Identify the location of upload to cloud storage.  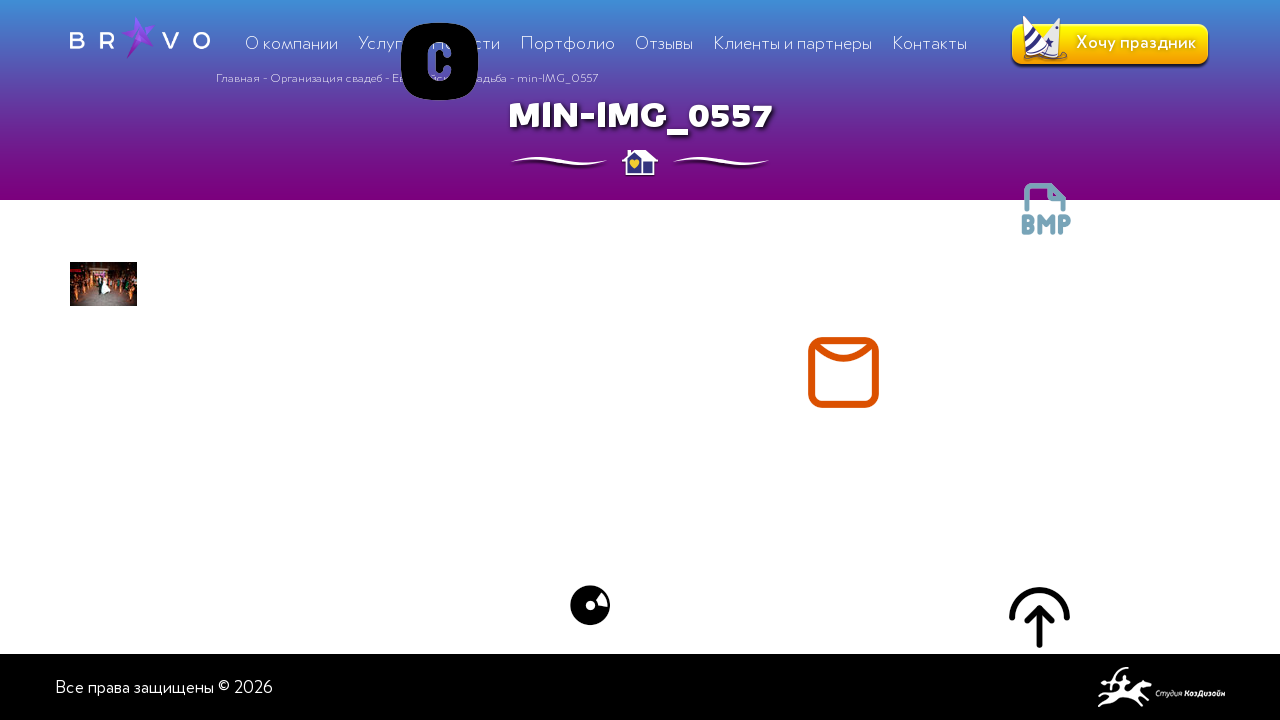
(1039, 617).